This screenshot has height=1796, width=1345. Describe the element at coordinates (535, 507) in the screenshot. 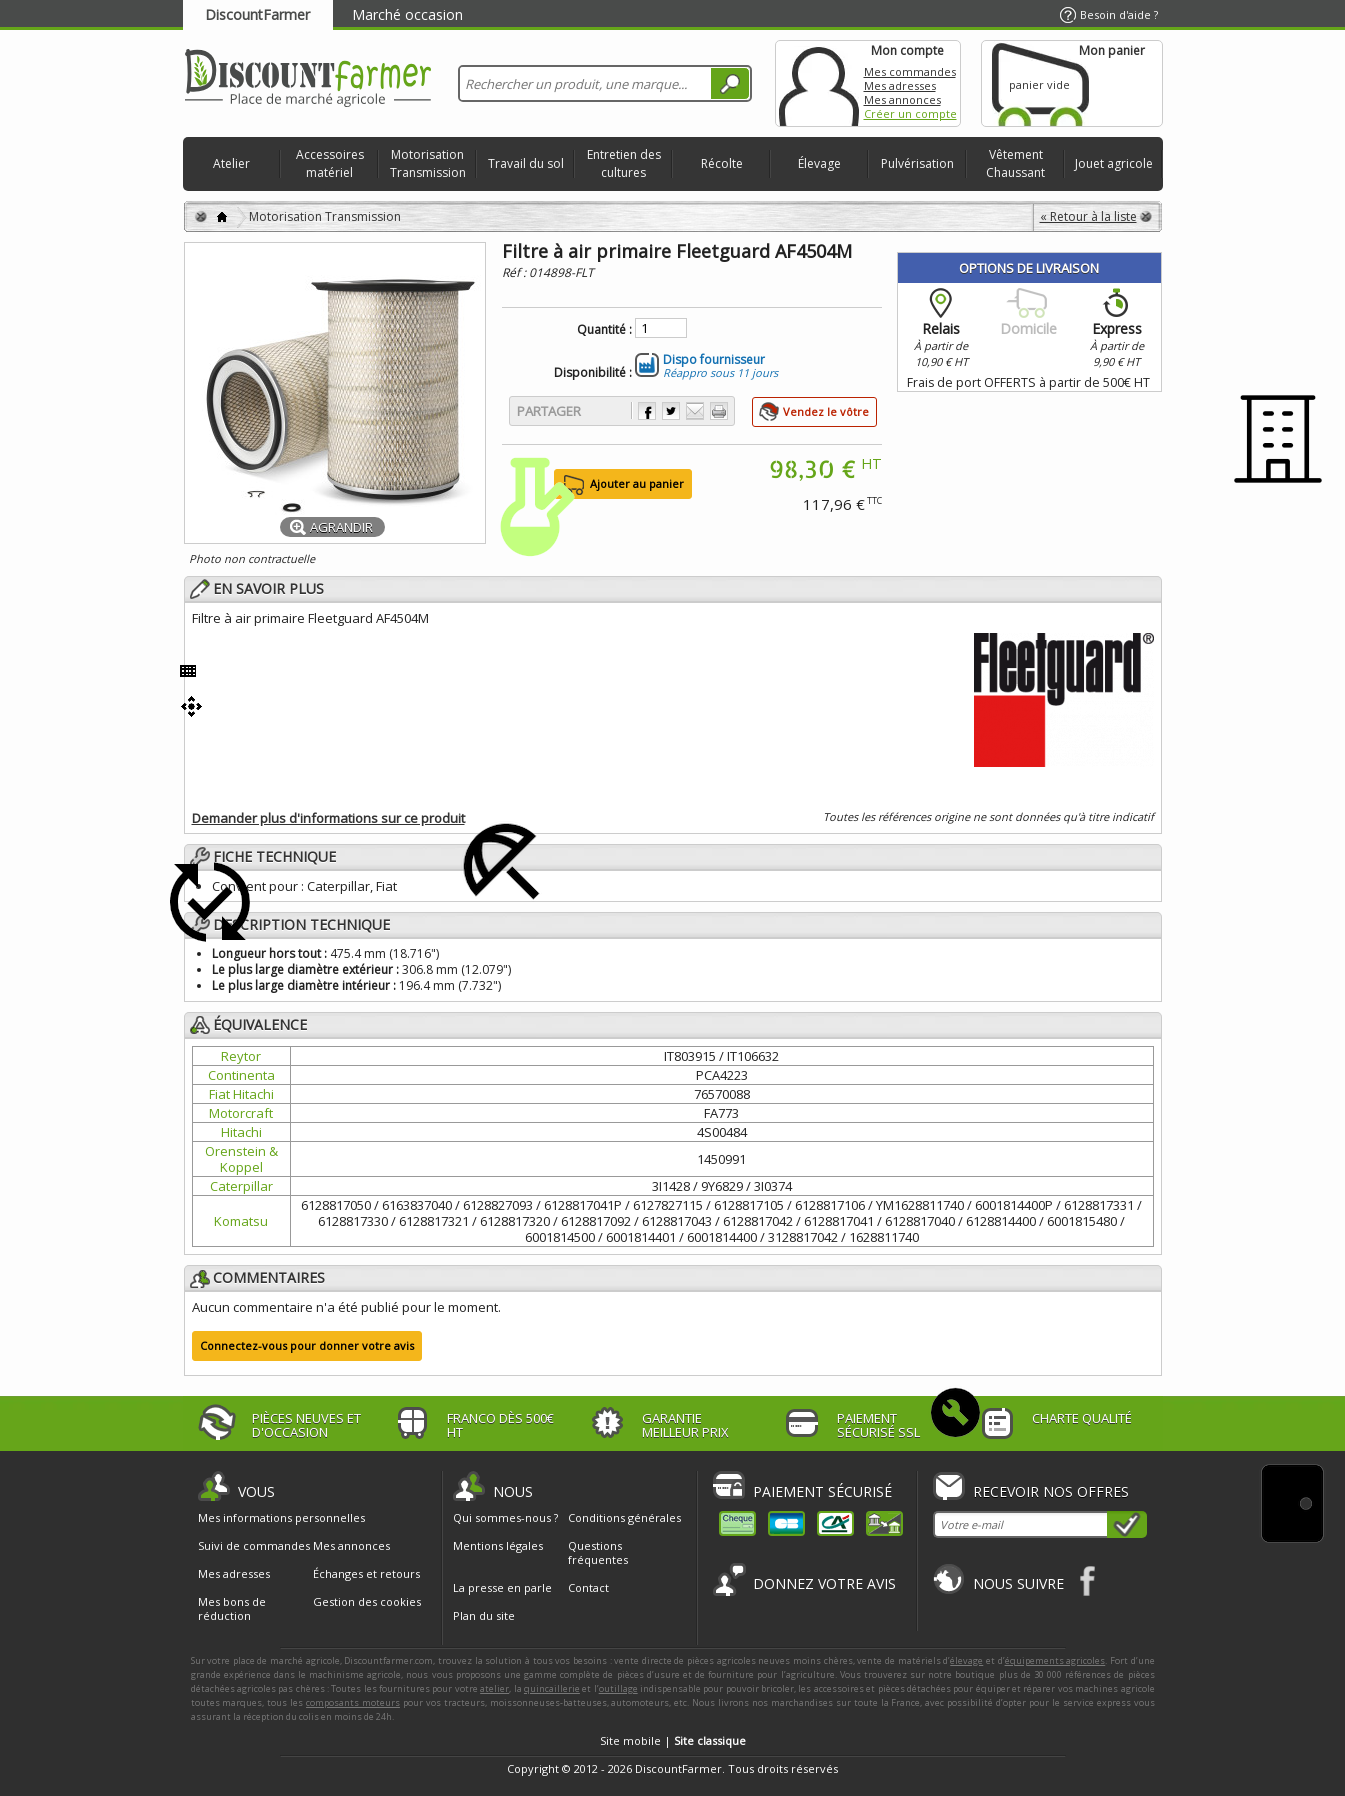

I see `access smoking or cannabis-related content` at that location.